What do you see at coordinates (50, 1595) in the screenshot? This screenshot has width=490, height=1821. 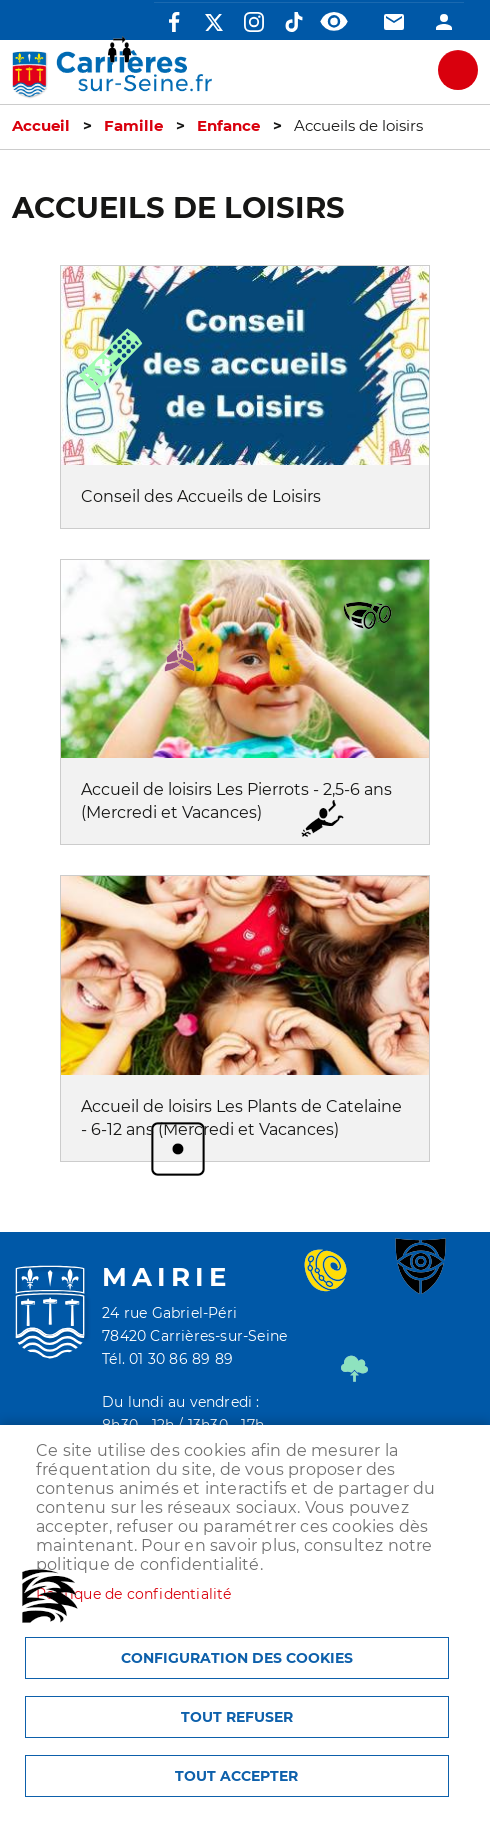 I see `activate fire-based attack or ability` at bounding box center [50, 1595].